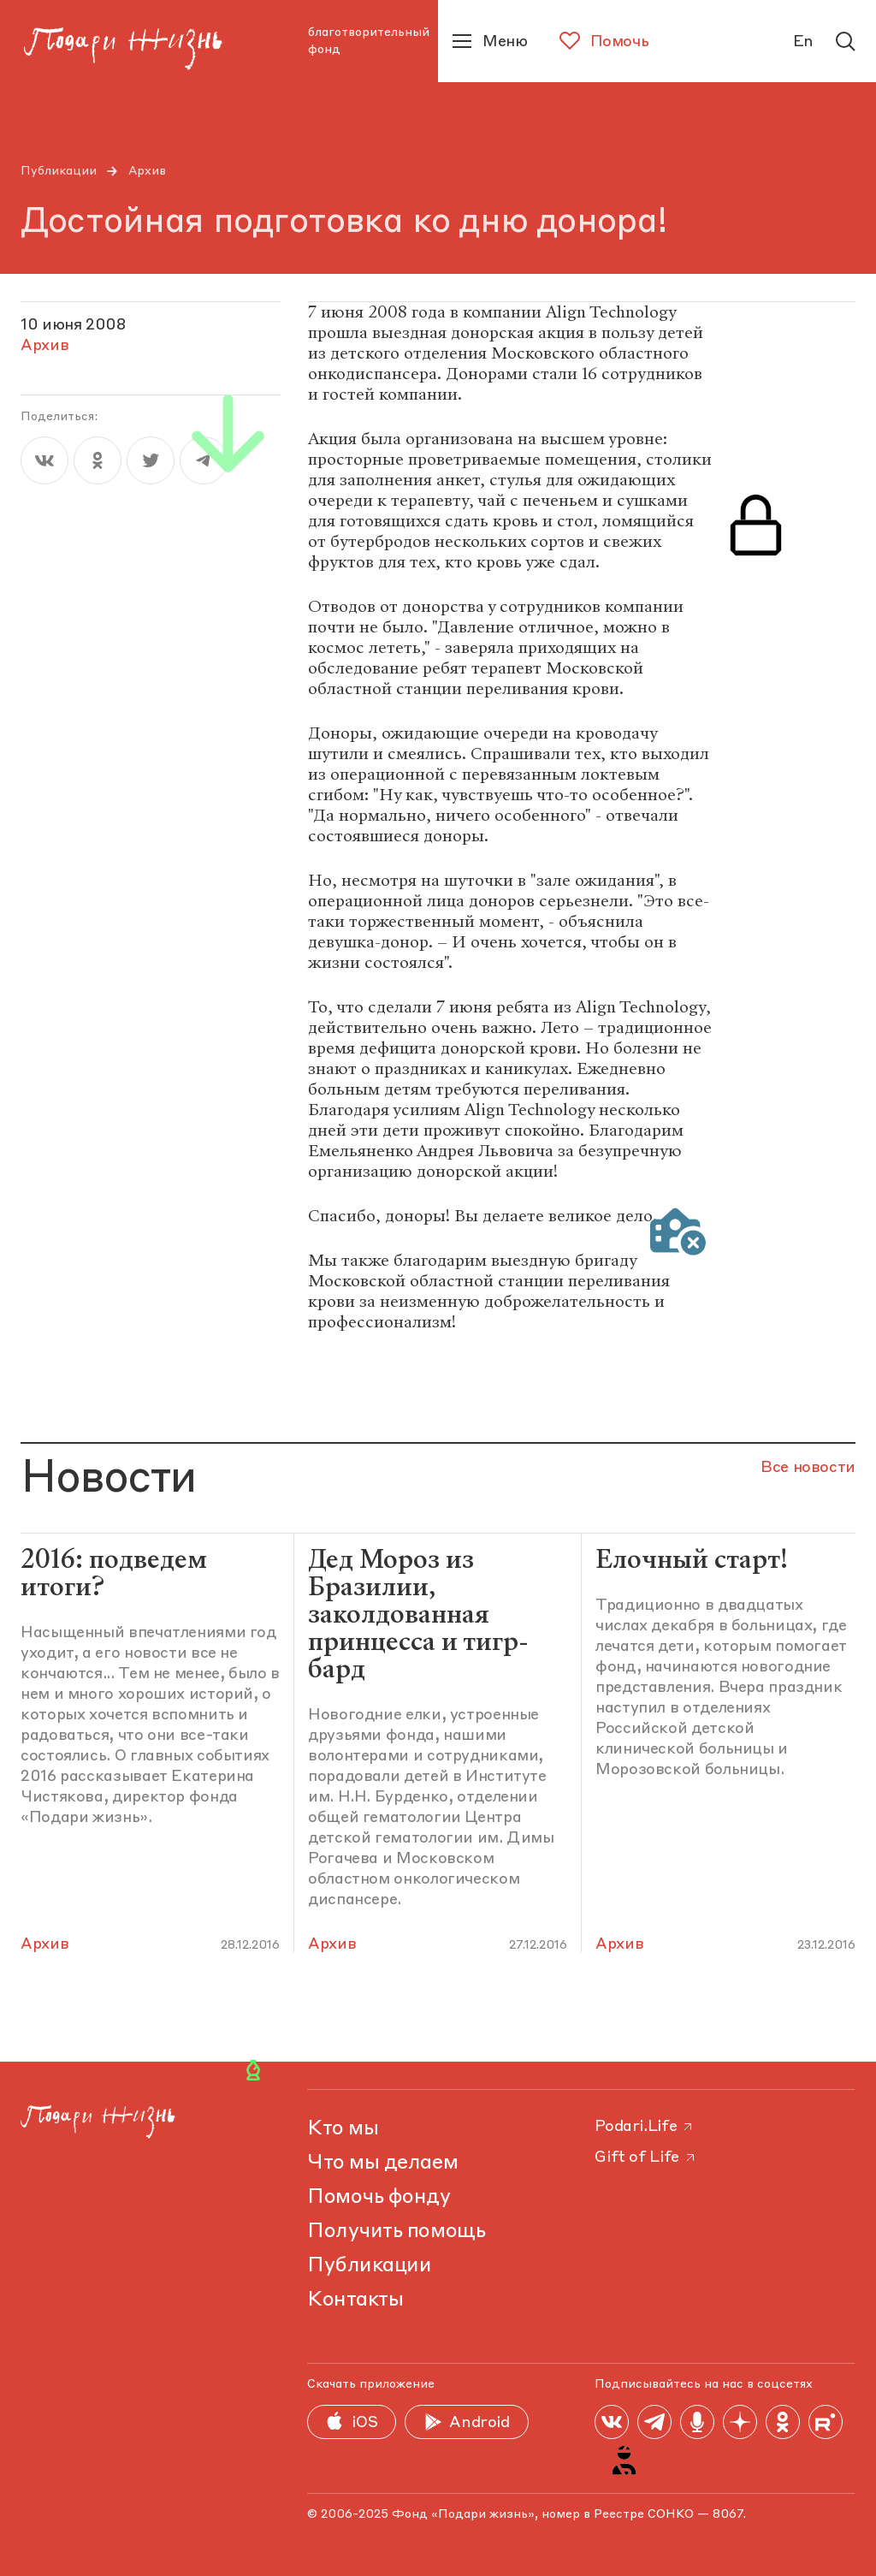  Describe the element at coordinates (624, 2460) in the screenshot. I see `indicates an injured or hurt user` at that location.